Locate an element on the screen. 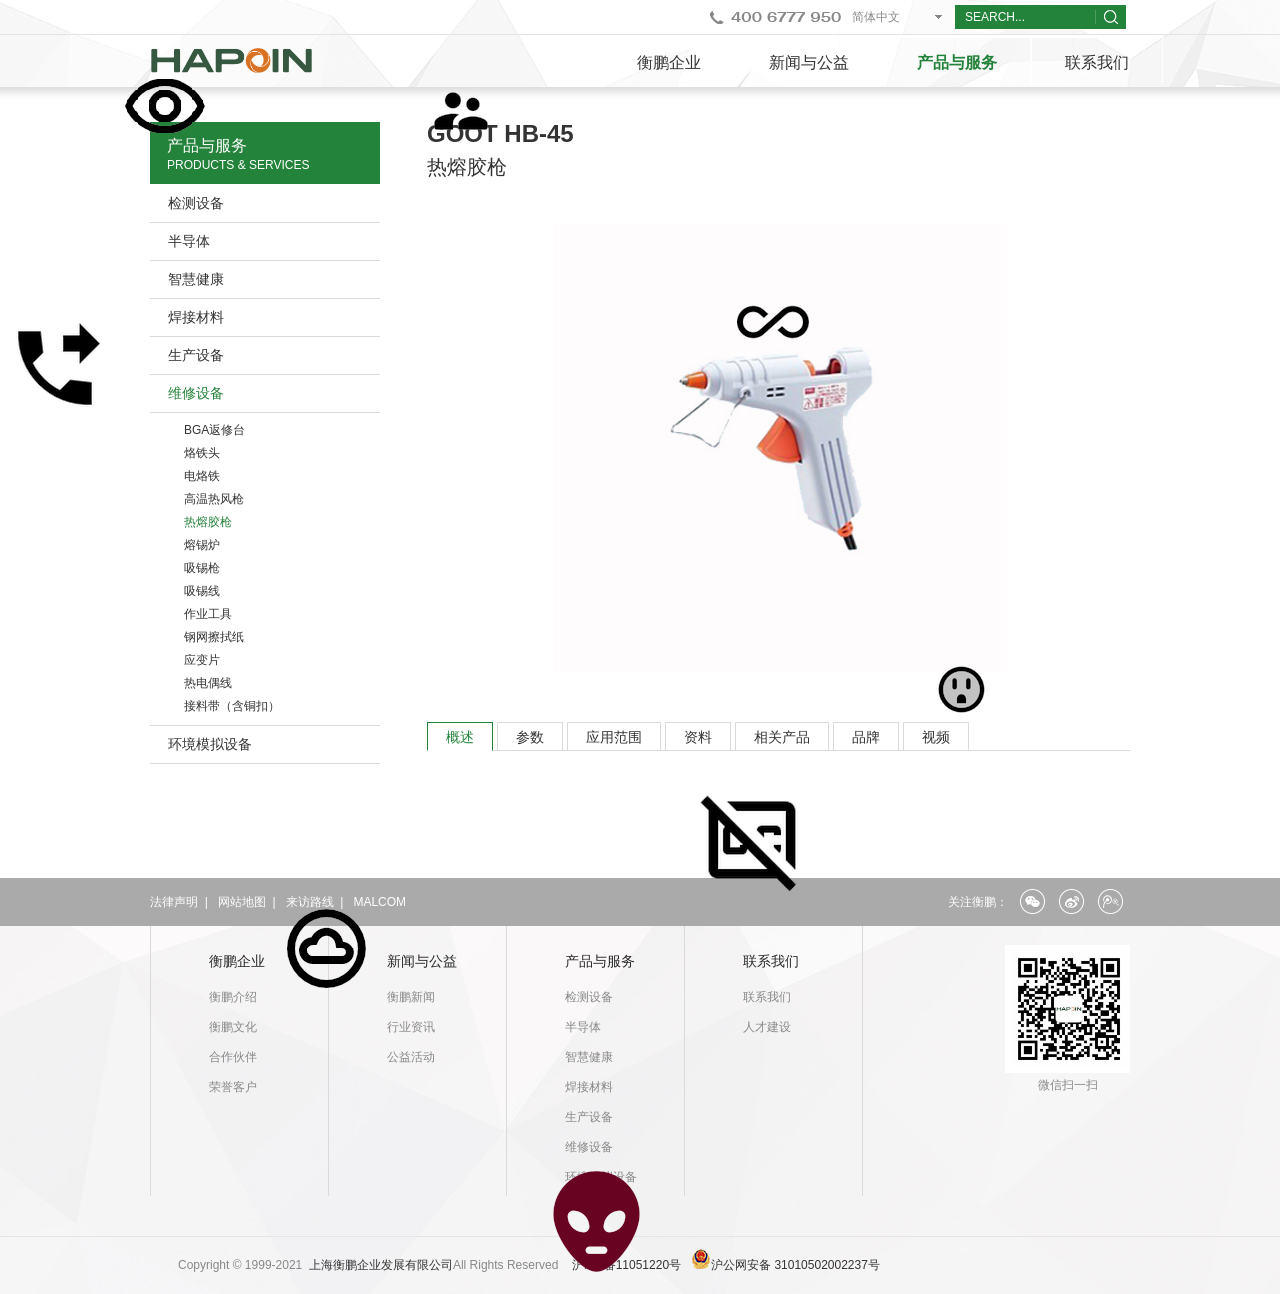 The width and height of the screenshot is (1280, 1294). view team members or supervised accounts is located at coordinates (461, 111).